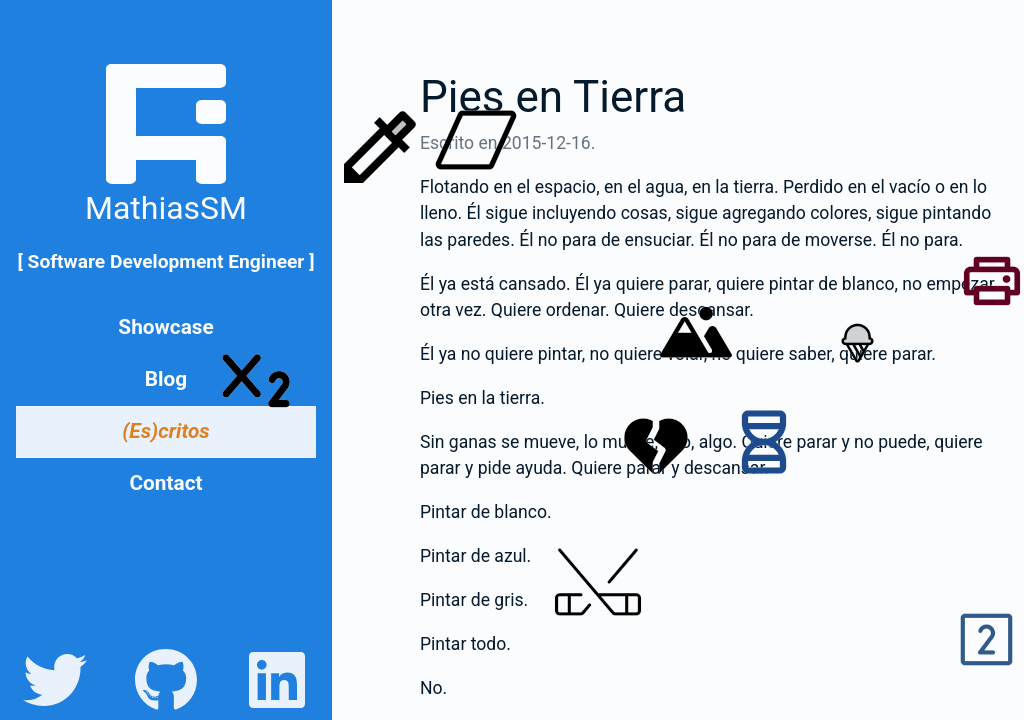 The image size is (1024, 720). I want to click on view landscape or nature photos, so click(696, 335).